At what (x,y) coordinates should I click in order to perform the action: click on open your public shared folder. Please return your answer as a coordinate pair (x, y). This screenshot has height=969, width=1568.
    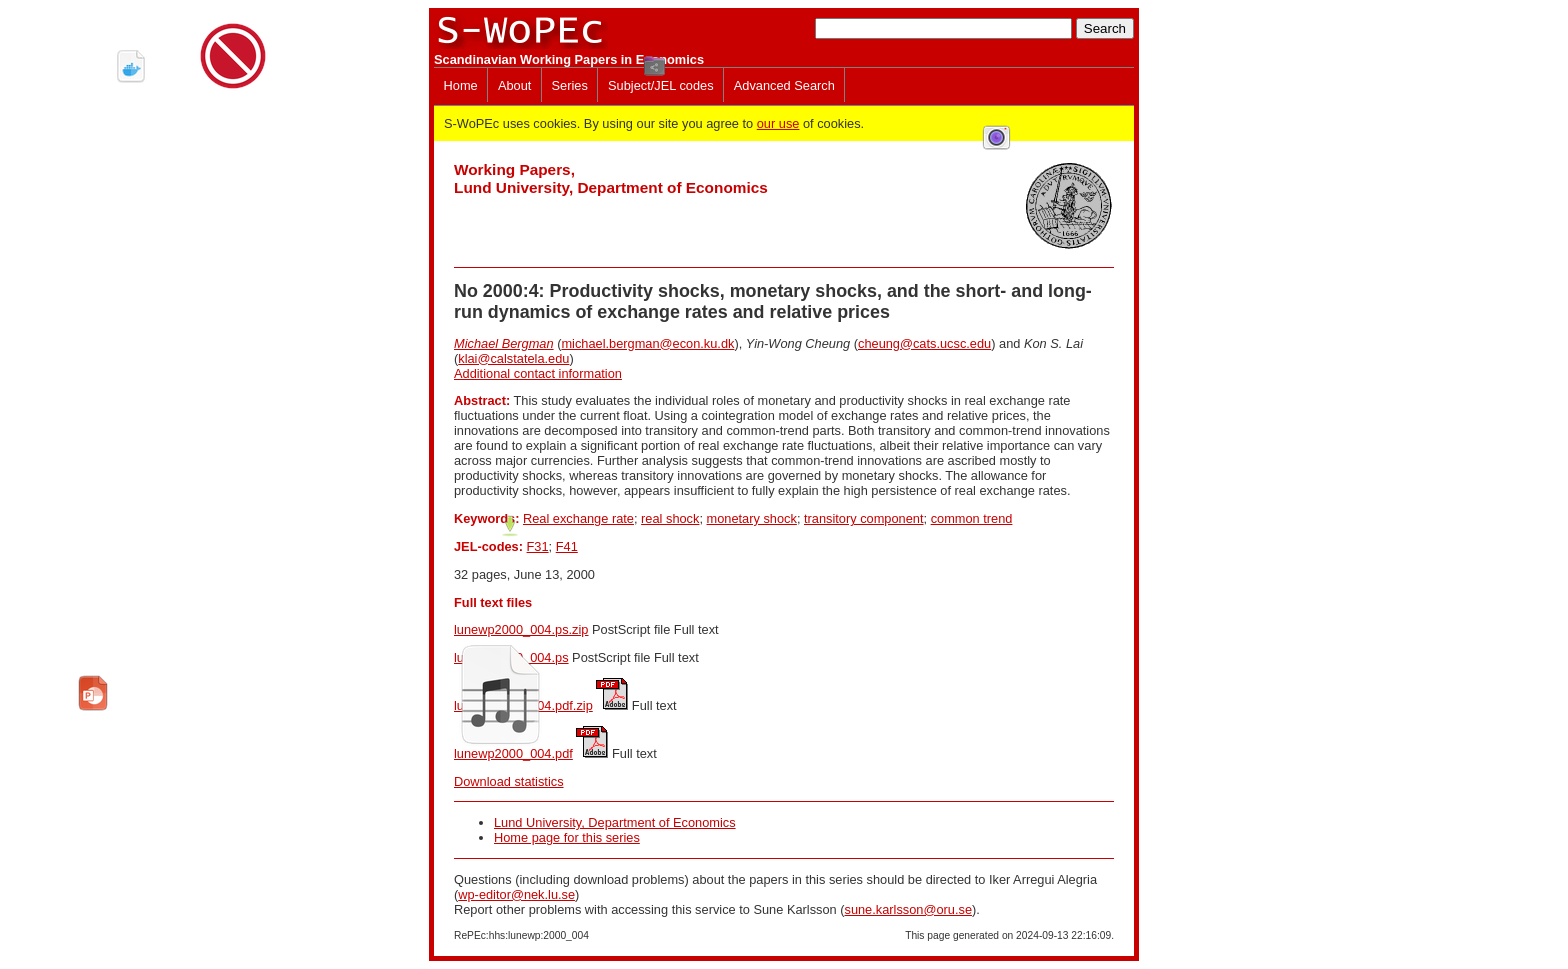
    Looking at the image, I should click on (654, 65).